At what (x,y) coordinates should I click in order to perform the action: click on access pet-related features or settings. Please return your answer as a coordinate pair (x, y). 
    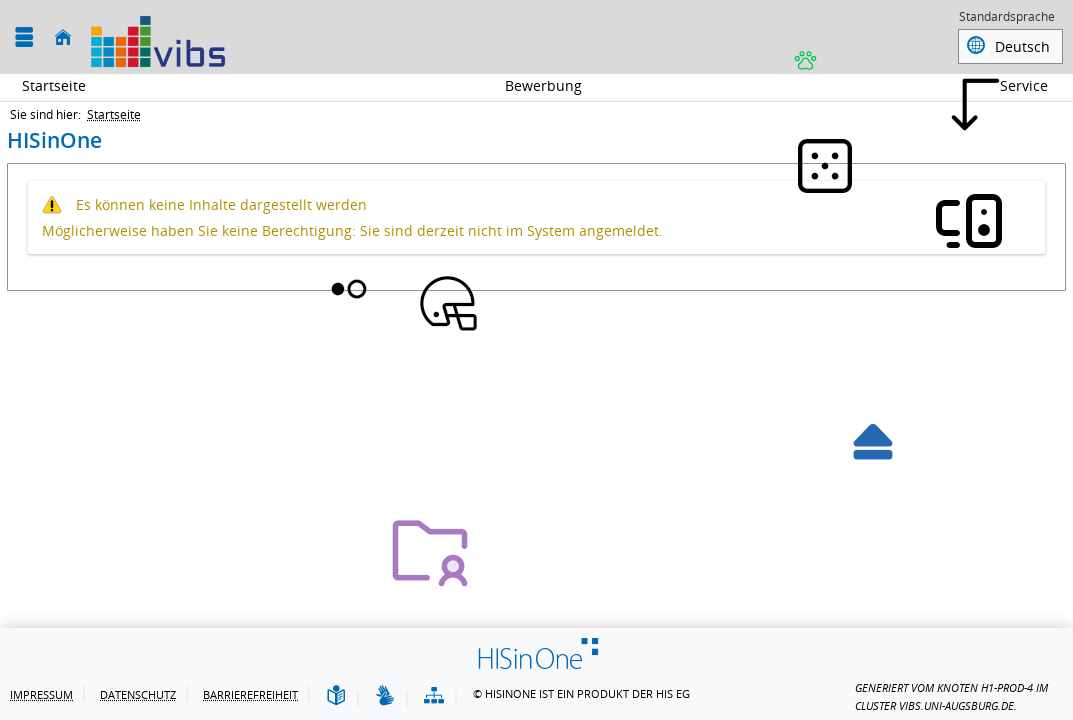
    Looking at the image, I should click on (805, 60).